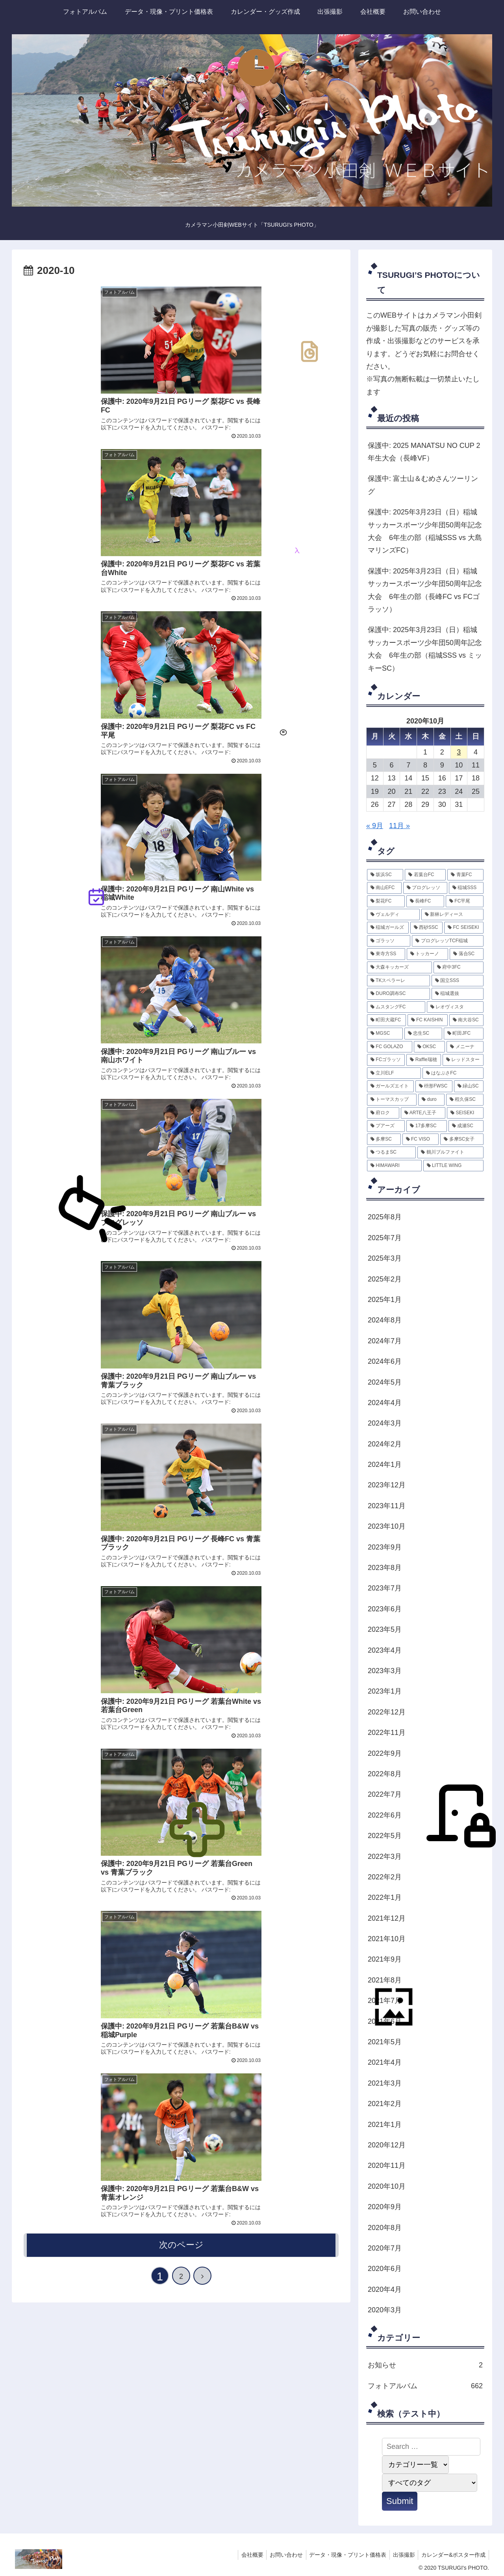  I want to click on access lambda or serverless function settings, so click(297, 550).